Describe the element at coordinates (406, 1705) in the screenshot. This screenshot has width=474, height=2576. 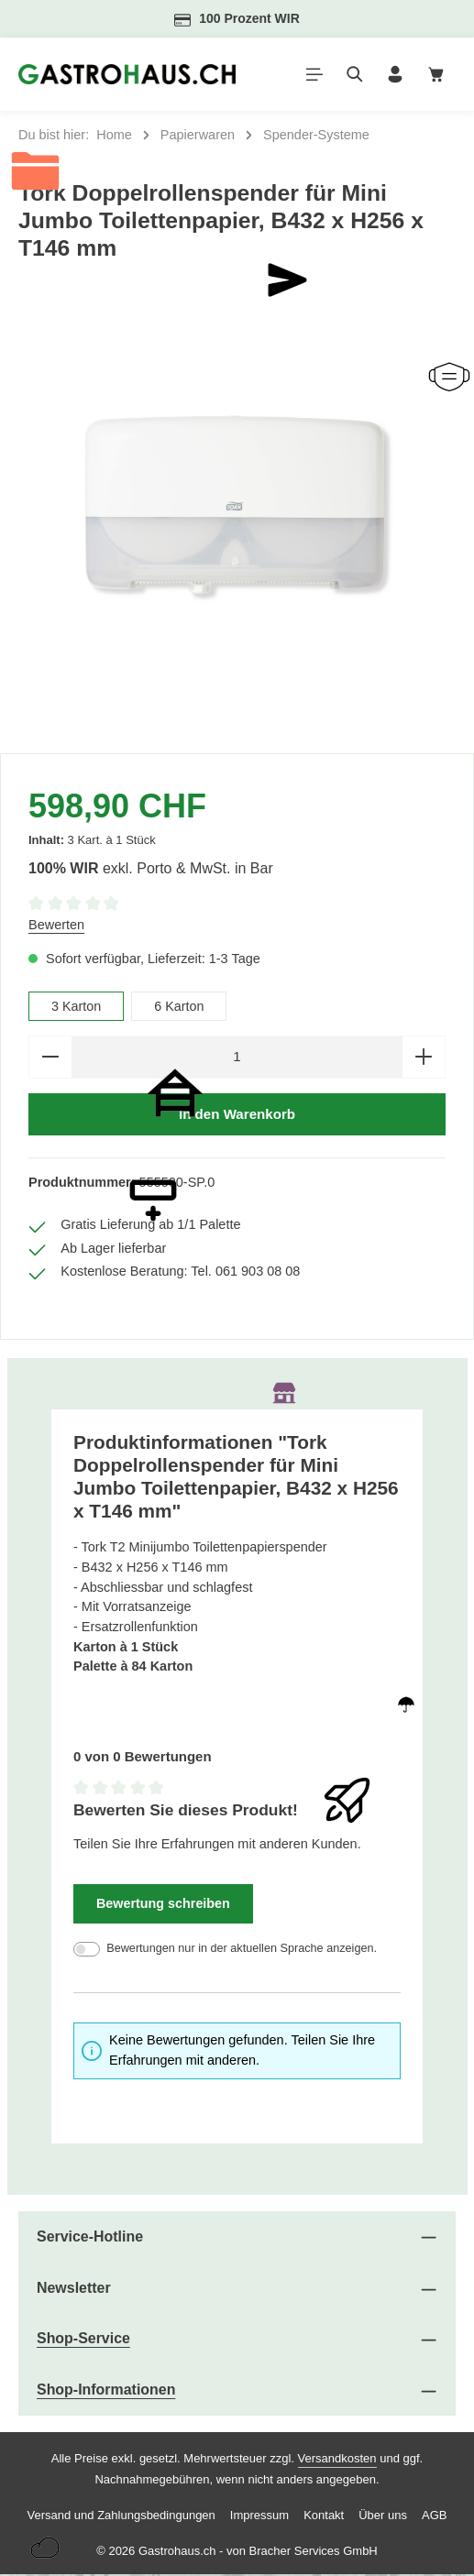
I see `view weather protection or rain forecast` at that location.